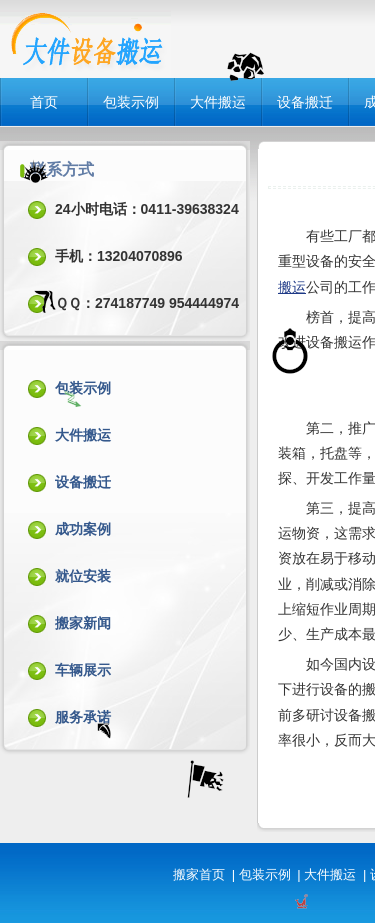 Image resolution: width=375 pixels, height=923 pixels. What do you see at coordinates (73, 399) in the screenshot?
I see `indicates a zigzag or multi-directional path` at bounding box center [73, 399].